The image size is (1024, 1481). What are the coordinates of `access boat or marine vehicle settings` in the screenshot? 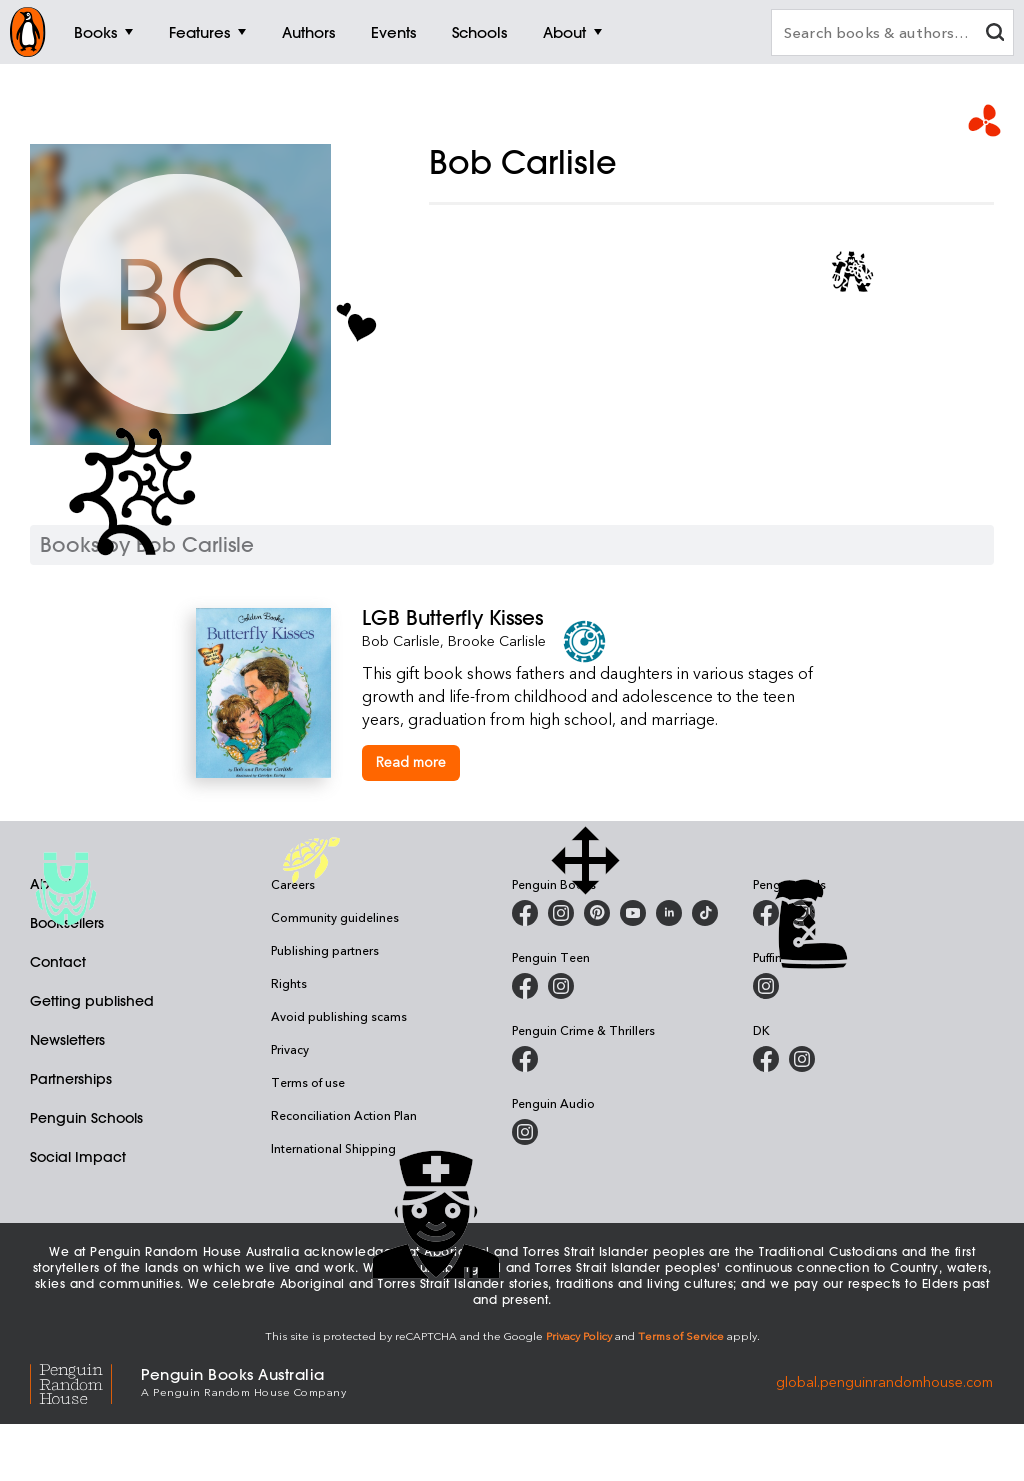 It's located at (984, 120).